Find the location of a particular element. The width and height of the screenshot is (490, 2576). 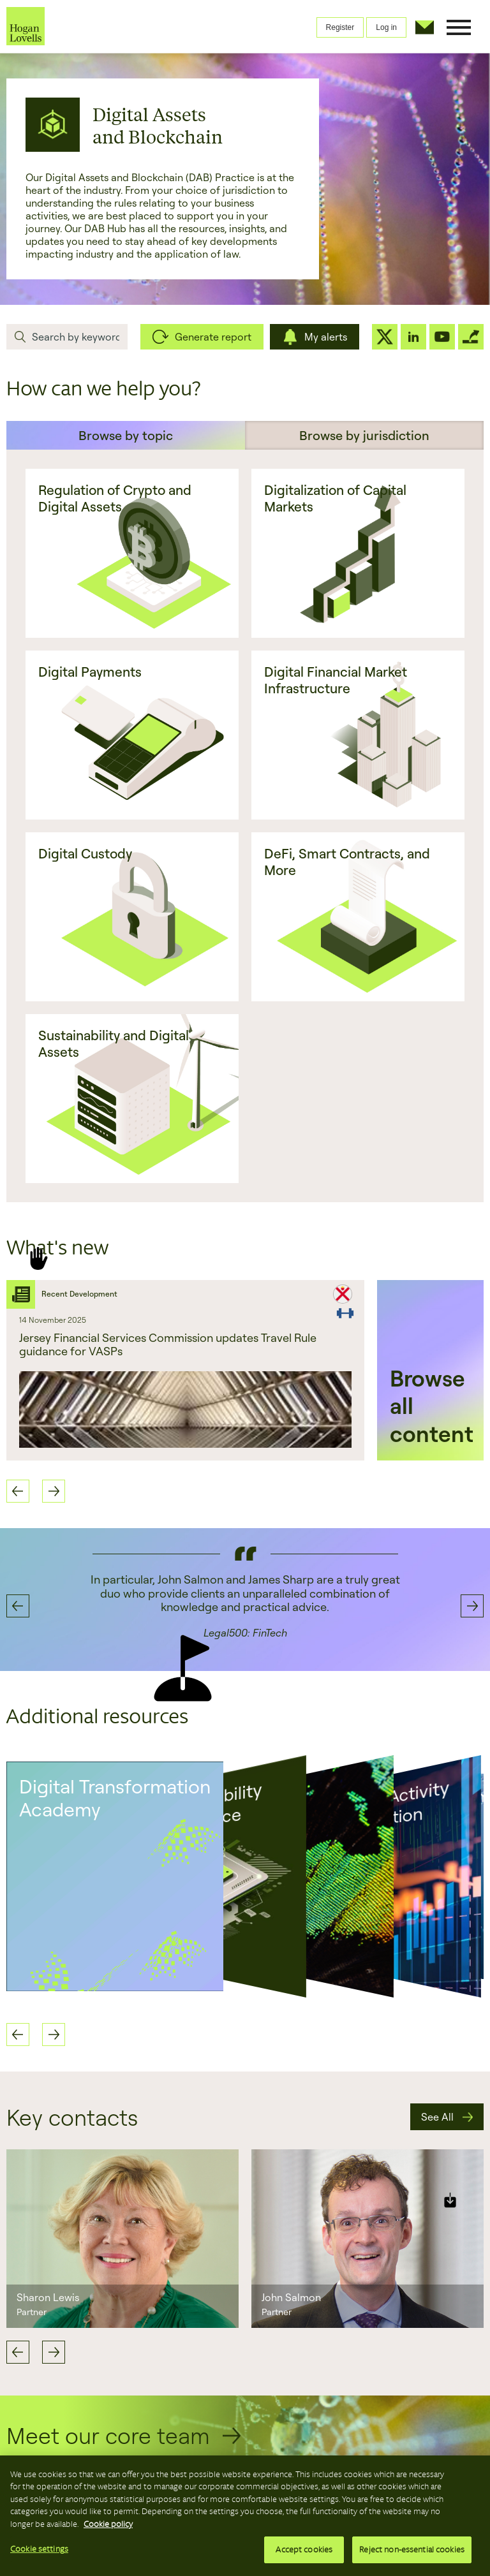

download a file or content is located at coordinates (450, 2200).